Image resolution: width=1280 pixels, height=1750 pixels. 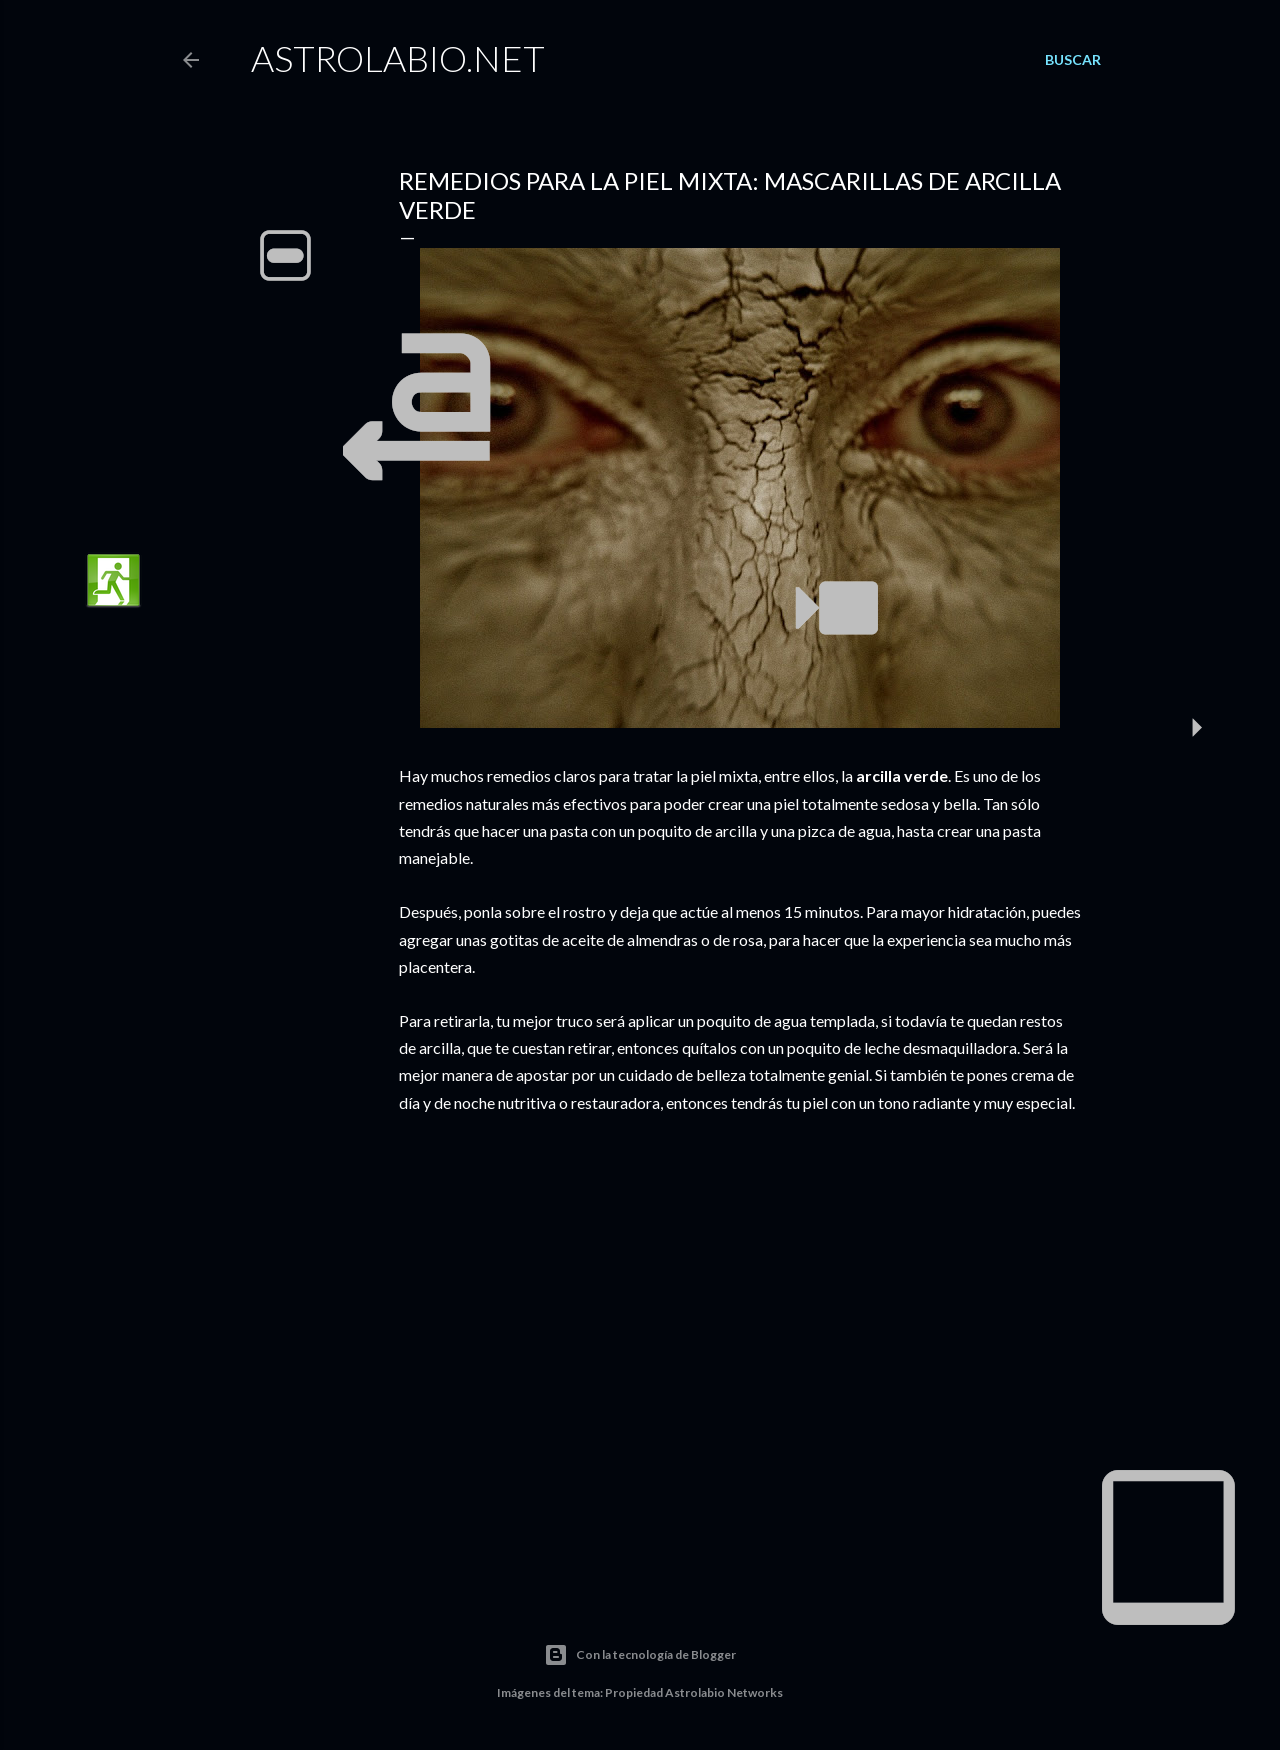 I want to click on switch text direction to right-to-left, so click(x=421, y=411).